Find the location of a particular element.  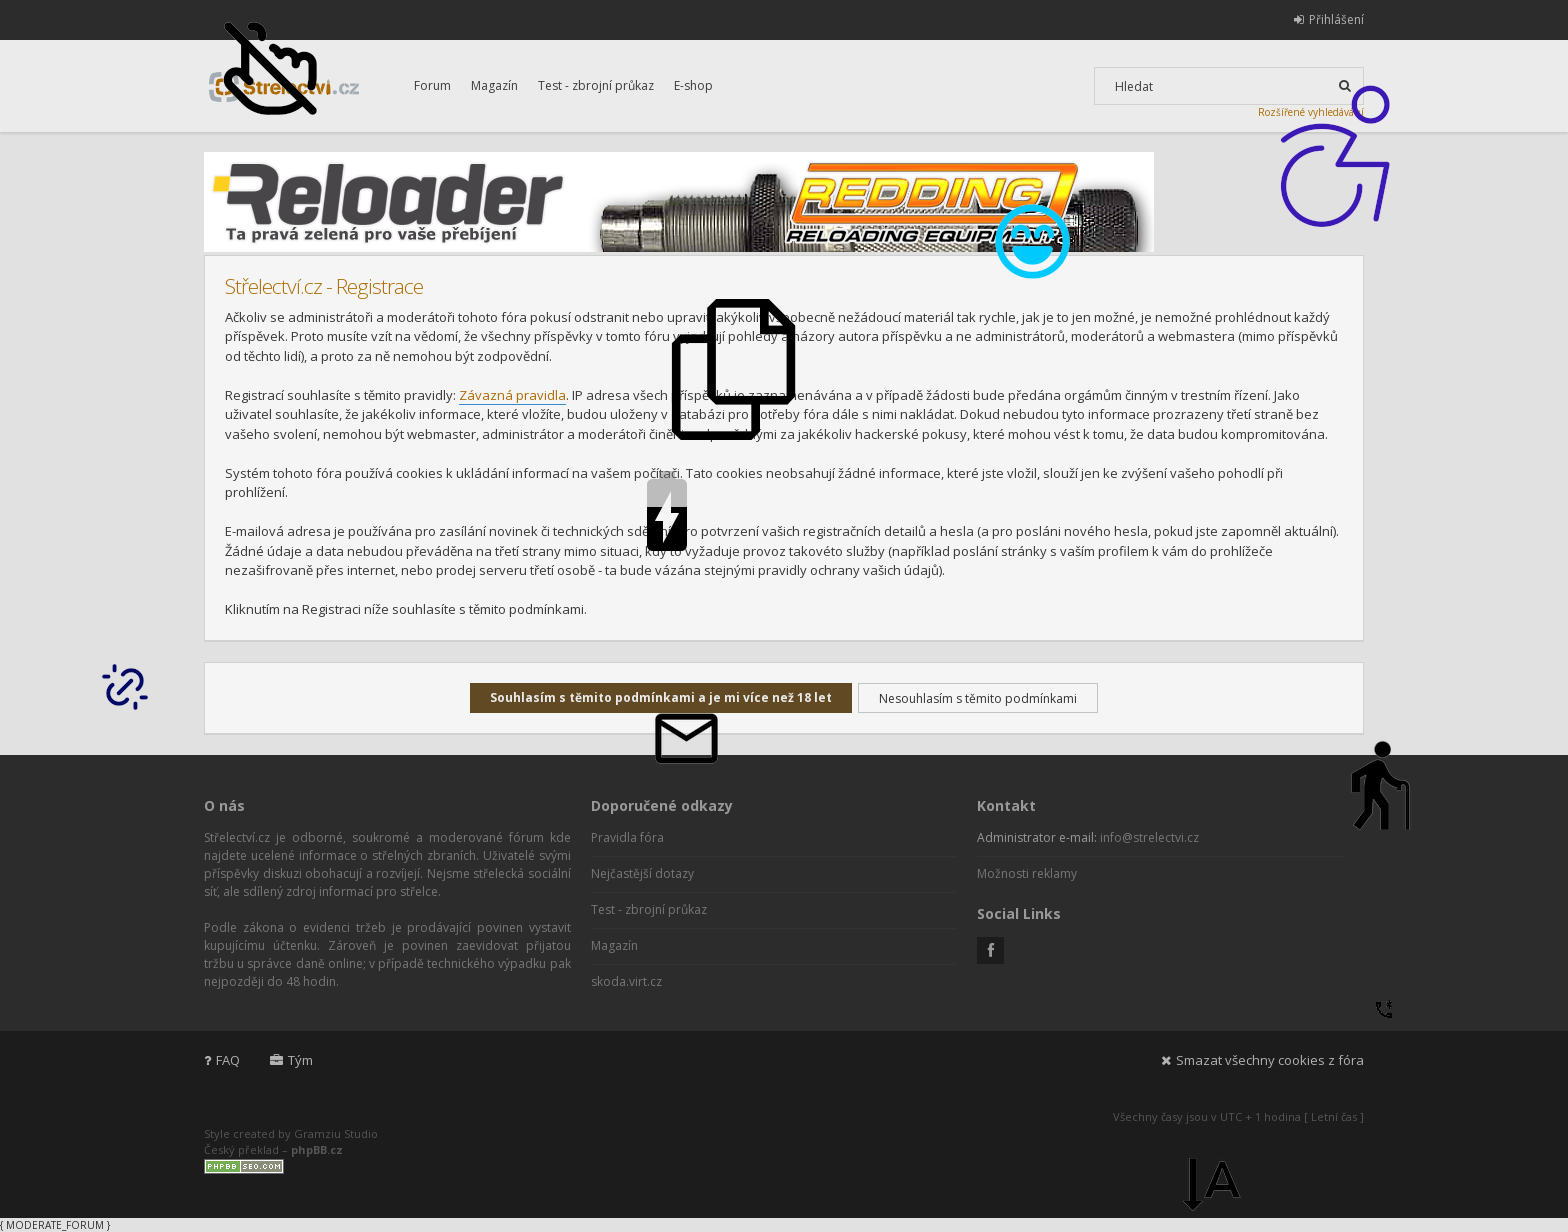

view unread emails or messages is located at coordinates (686, 738).